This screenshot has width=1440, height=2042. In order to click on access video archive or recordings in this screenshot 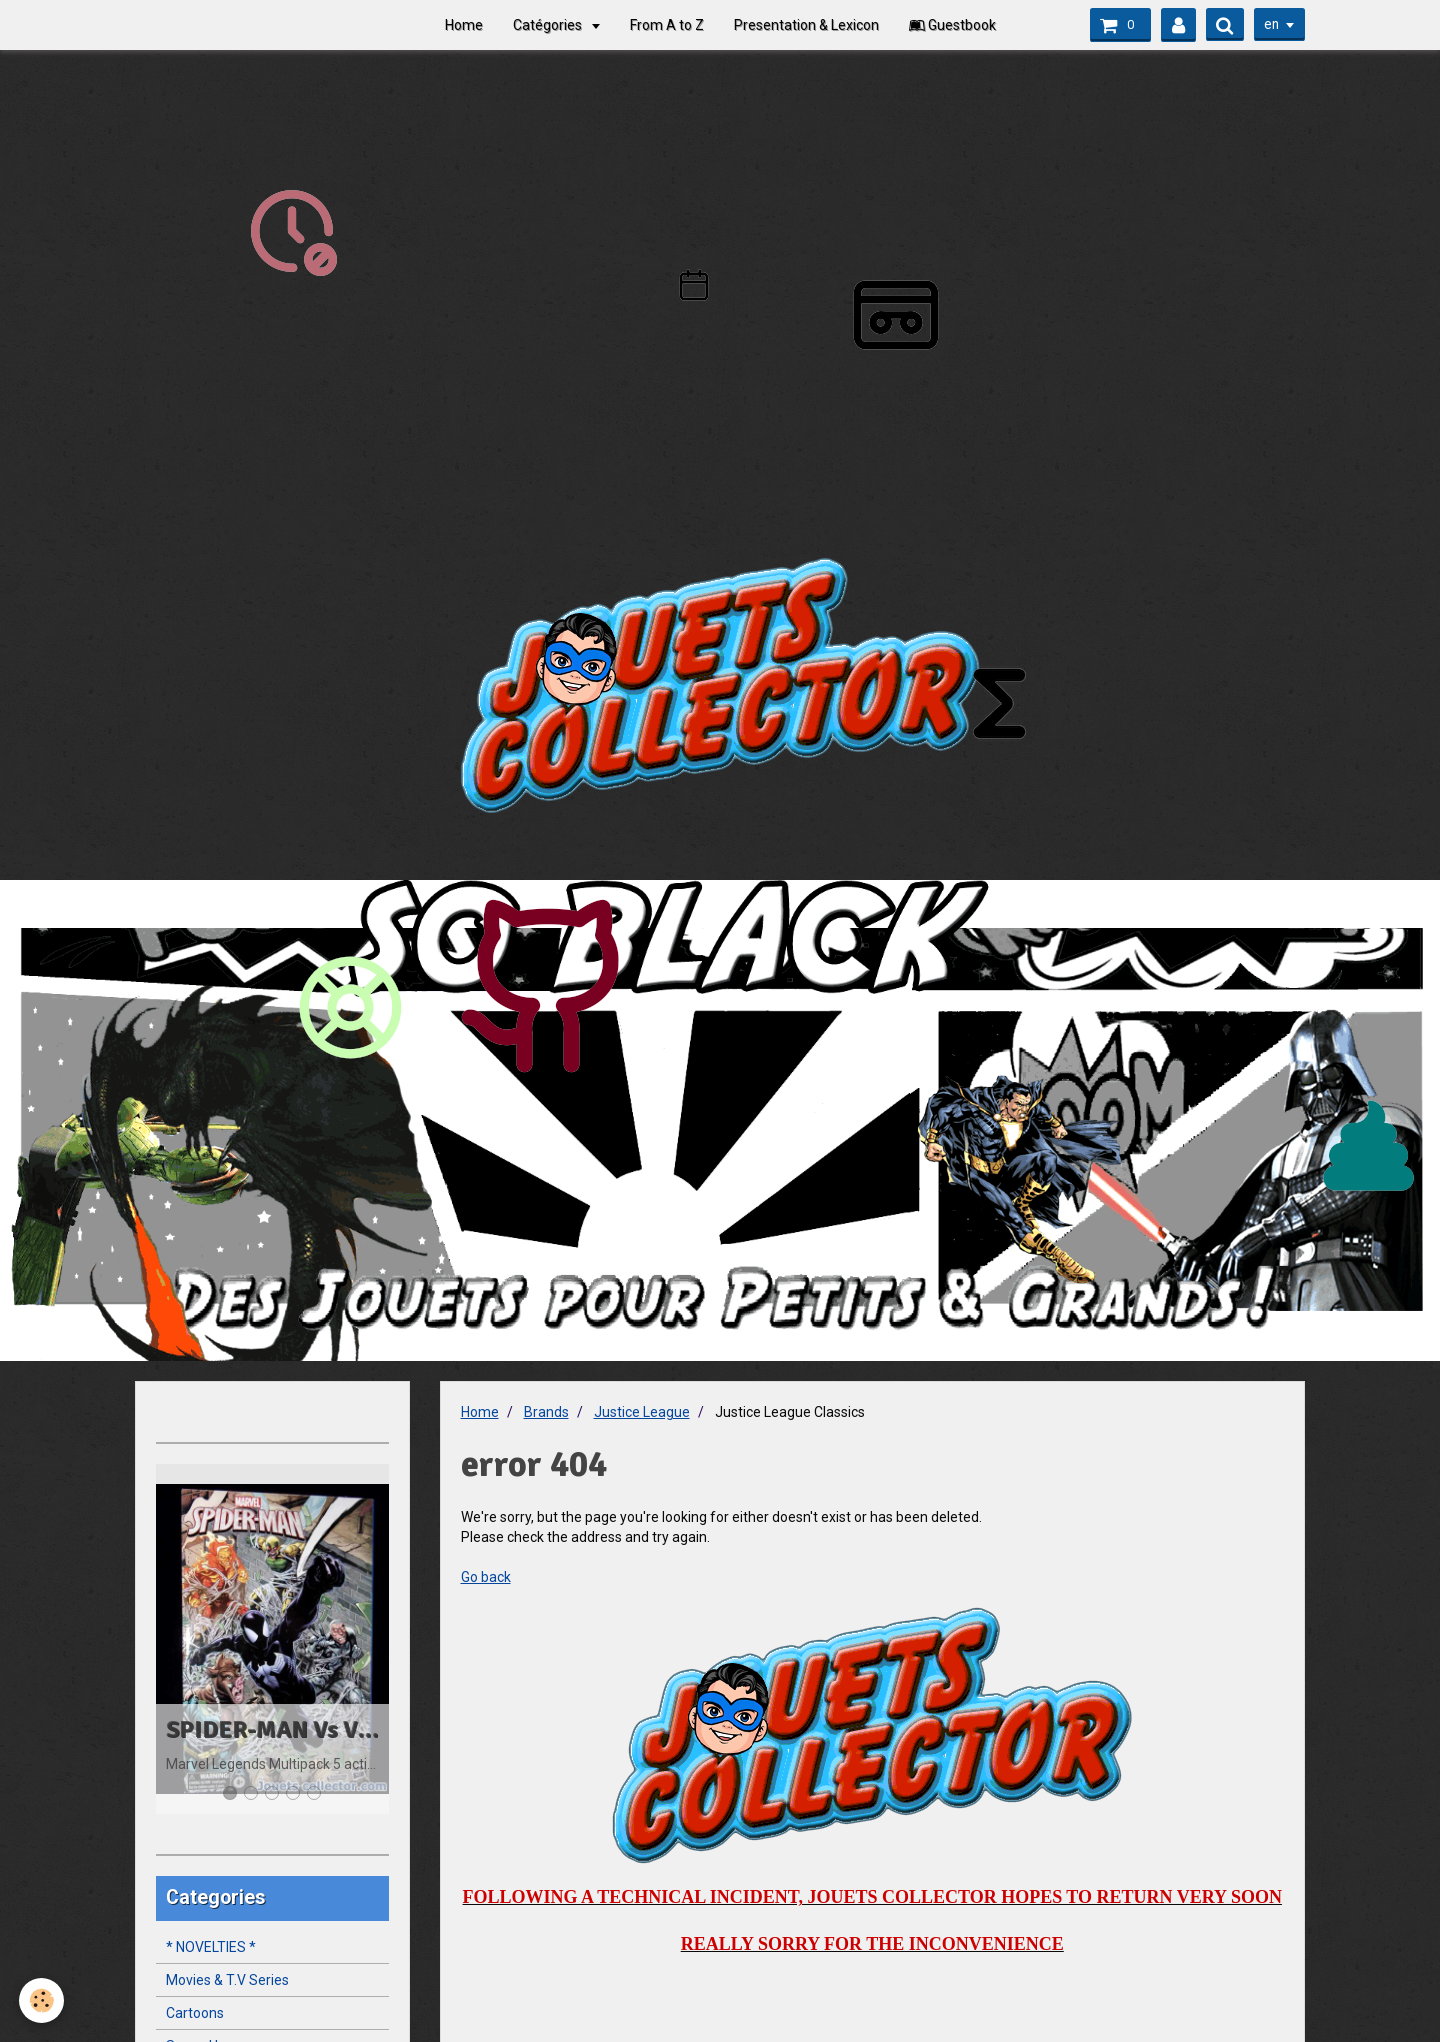, I will do `click(896, 315)`.